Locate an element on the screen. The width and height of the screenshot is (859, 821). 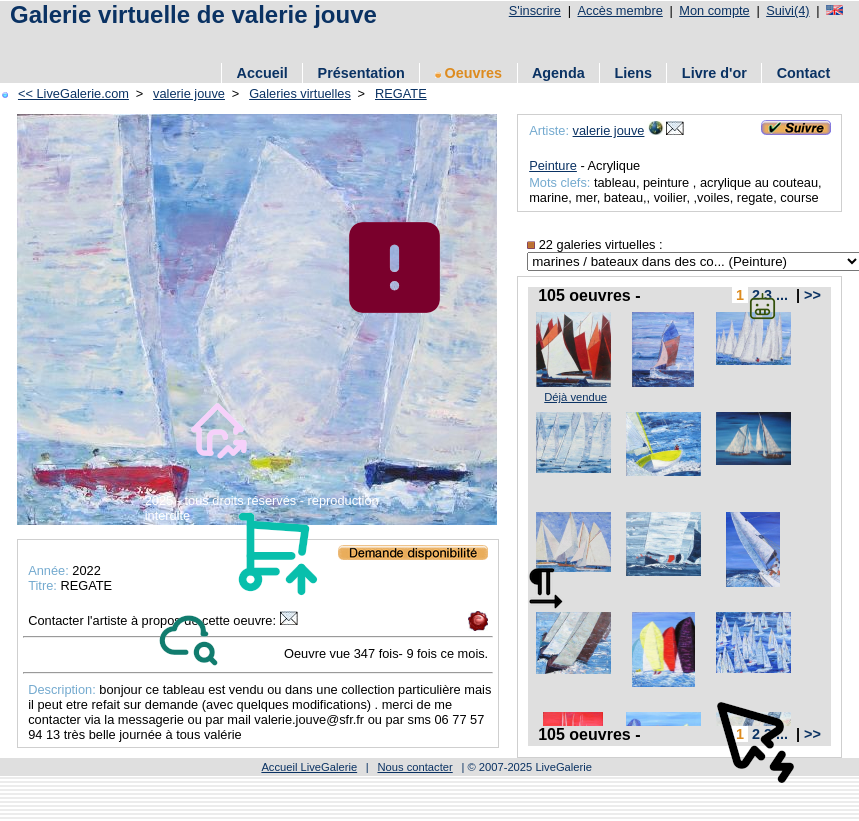
search files in cloud storage is located at coordinates (188, 636).